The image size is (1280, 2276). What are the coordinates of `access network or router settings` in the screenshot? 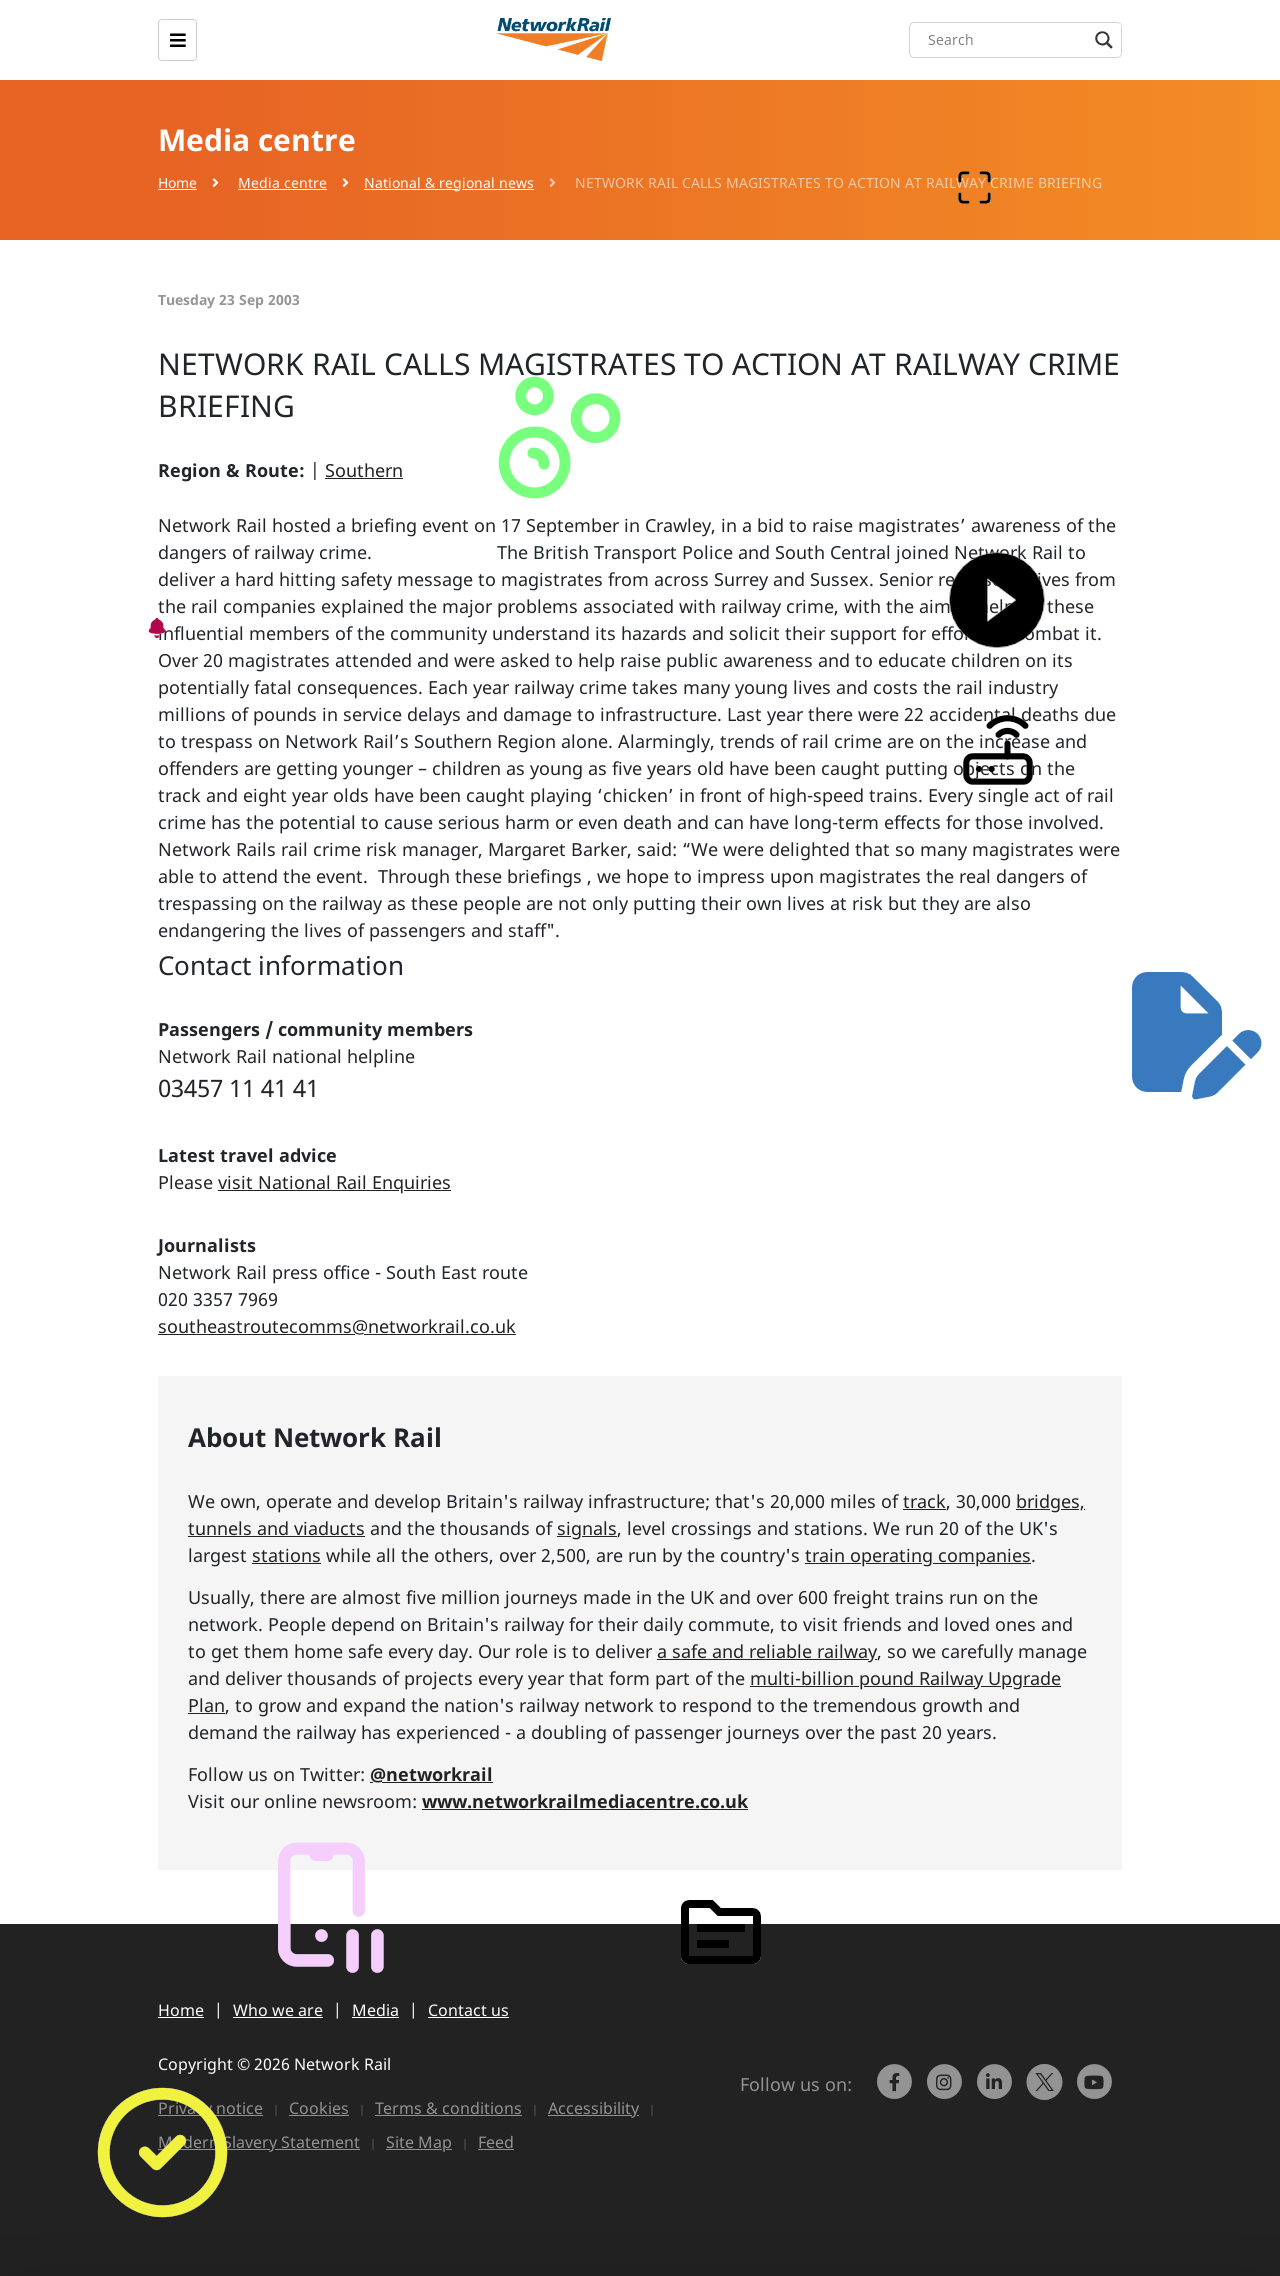 It's located at (998, 750).